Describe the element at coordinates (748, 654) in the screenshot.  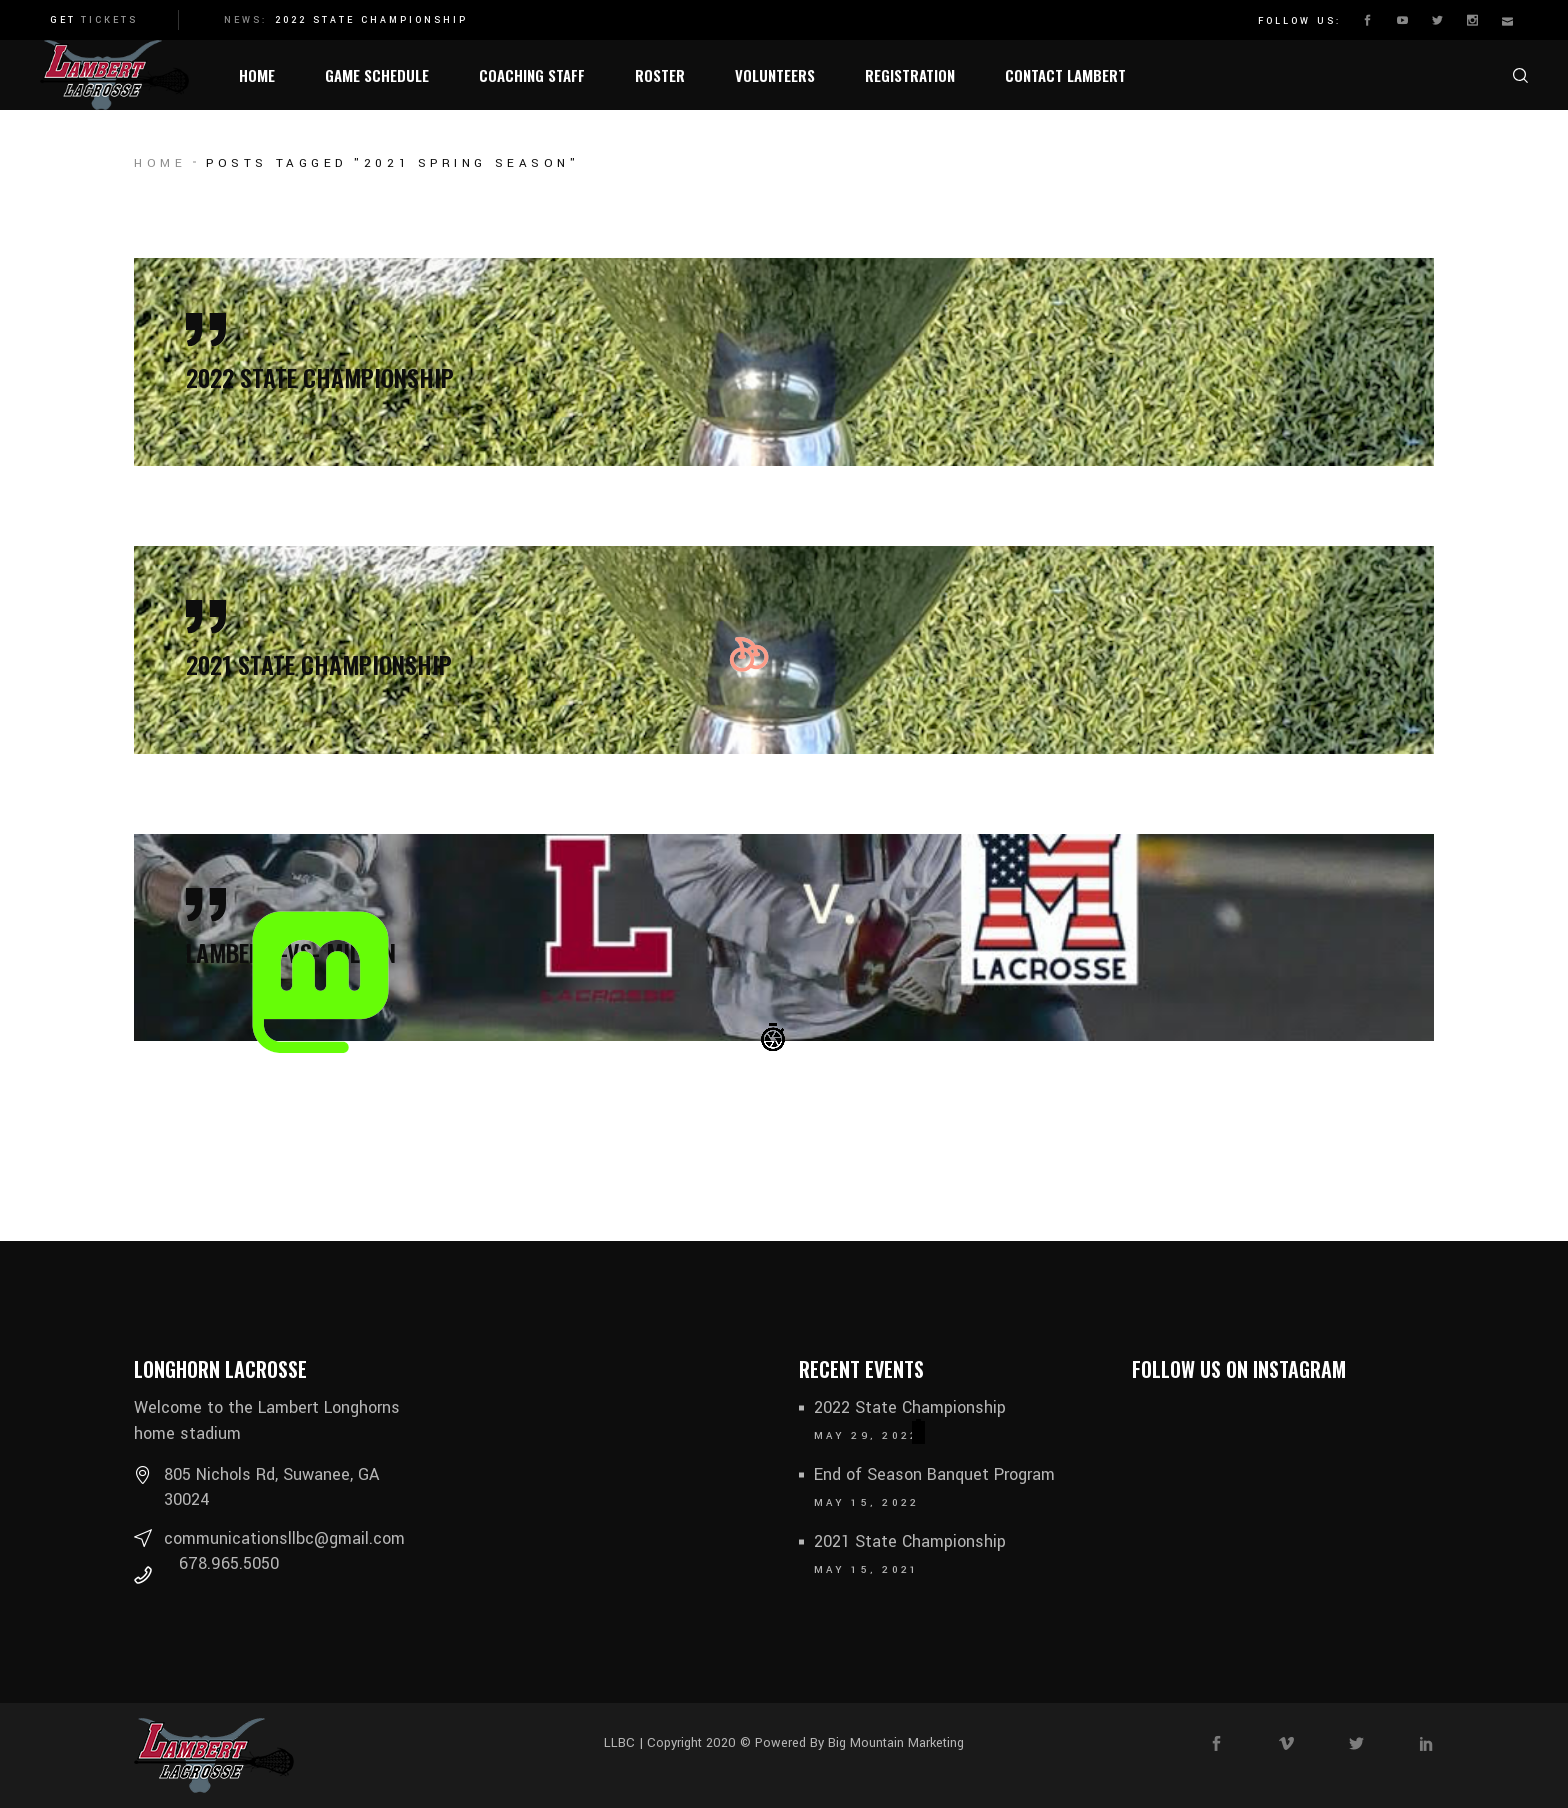
I see `indicates fruit or produce category` at that location.